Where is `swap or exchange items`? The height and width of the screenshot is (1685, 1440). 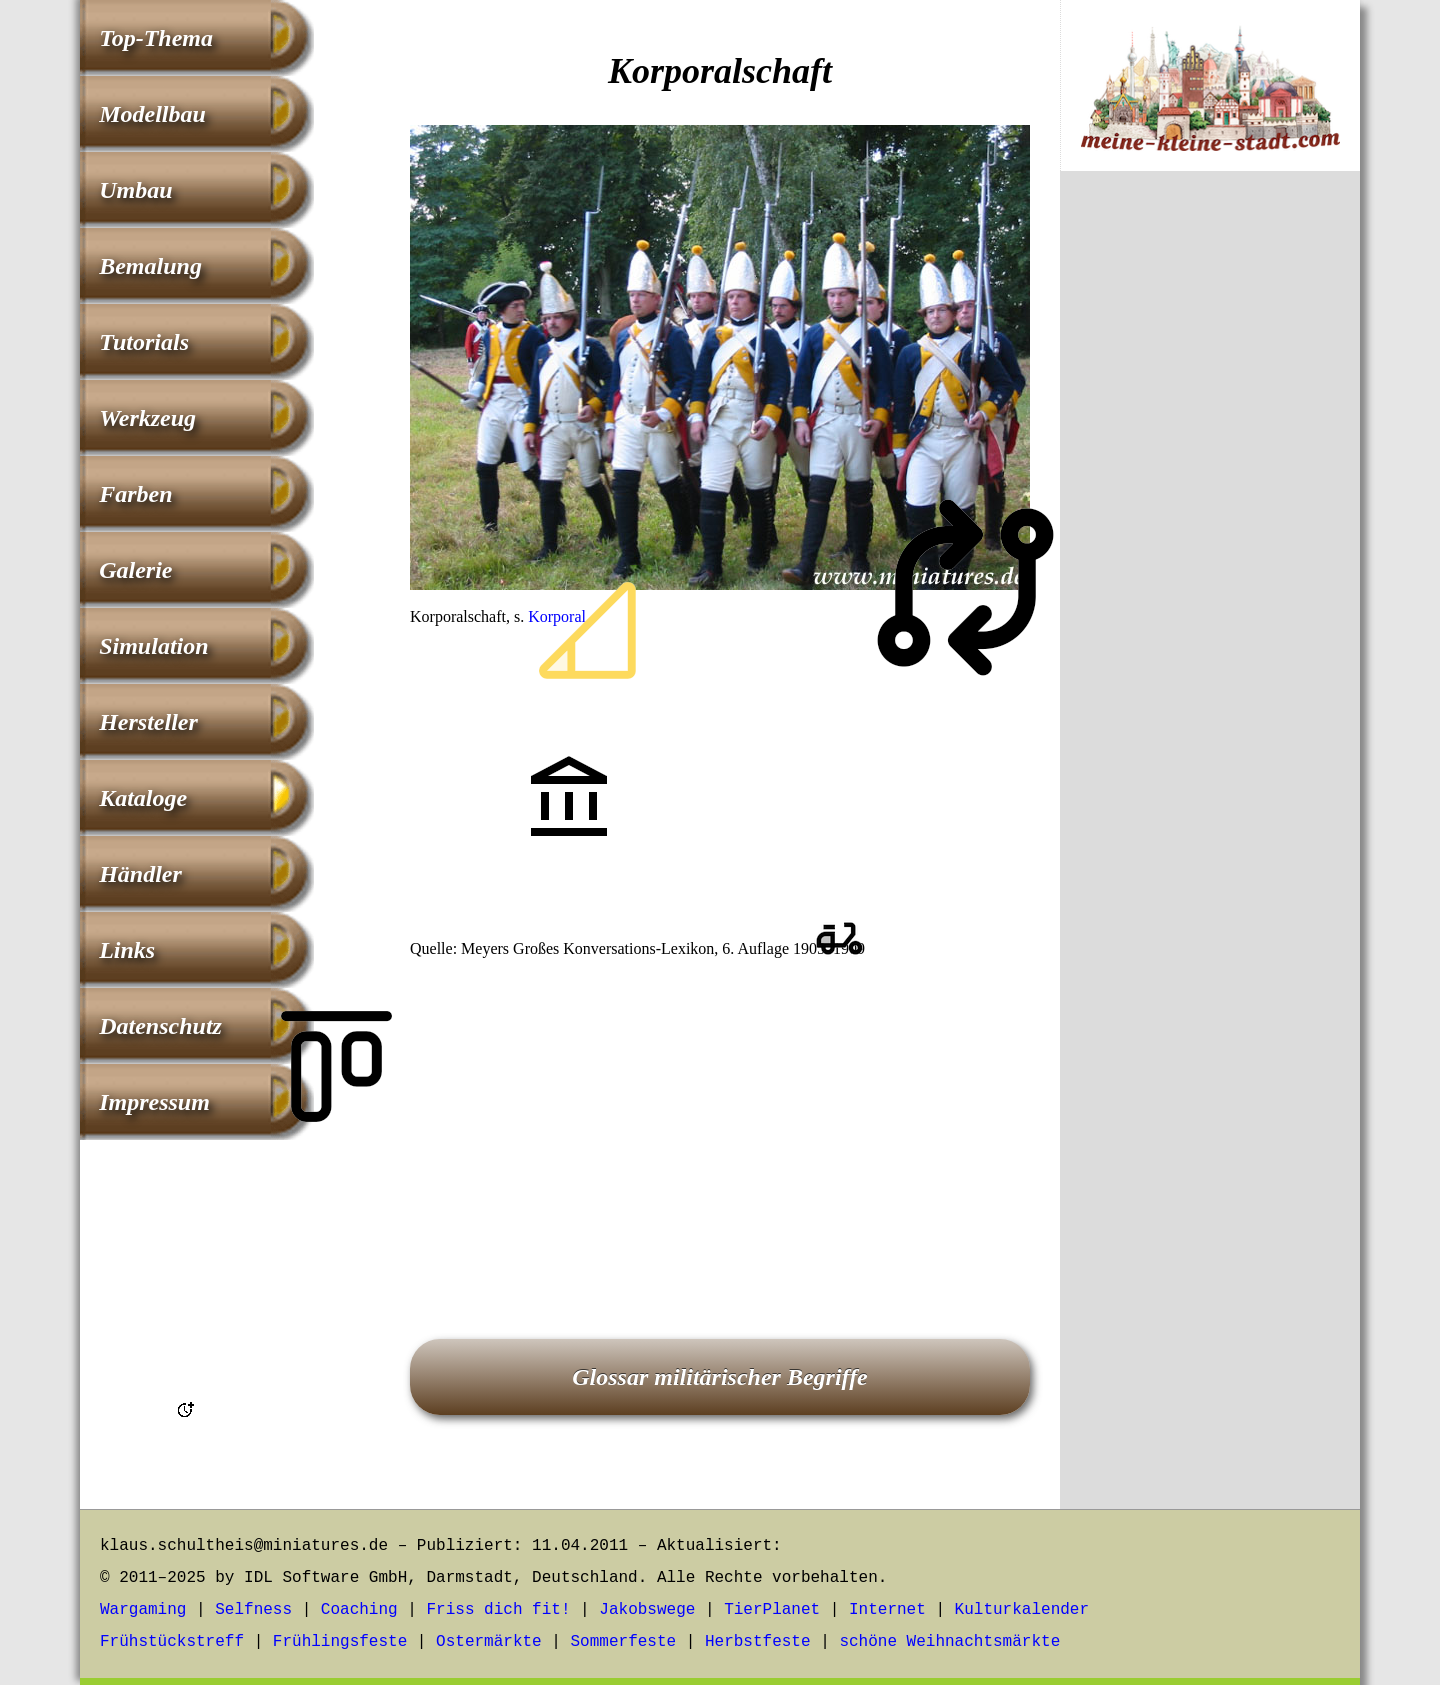
swap or exchange items is located at coordinates (965, 587).